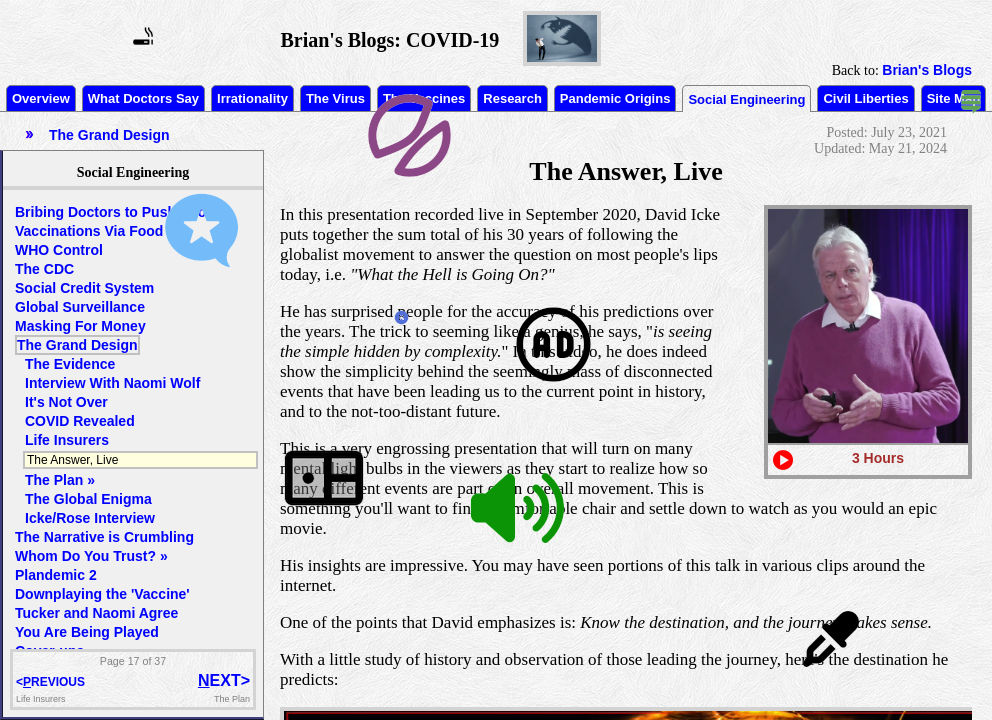  Describe the element at coordinates (831, 639) in the screenshot. I see `select a color from the canvas` at that location.